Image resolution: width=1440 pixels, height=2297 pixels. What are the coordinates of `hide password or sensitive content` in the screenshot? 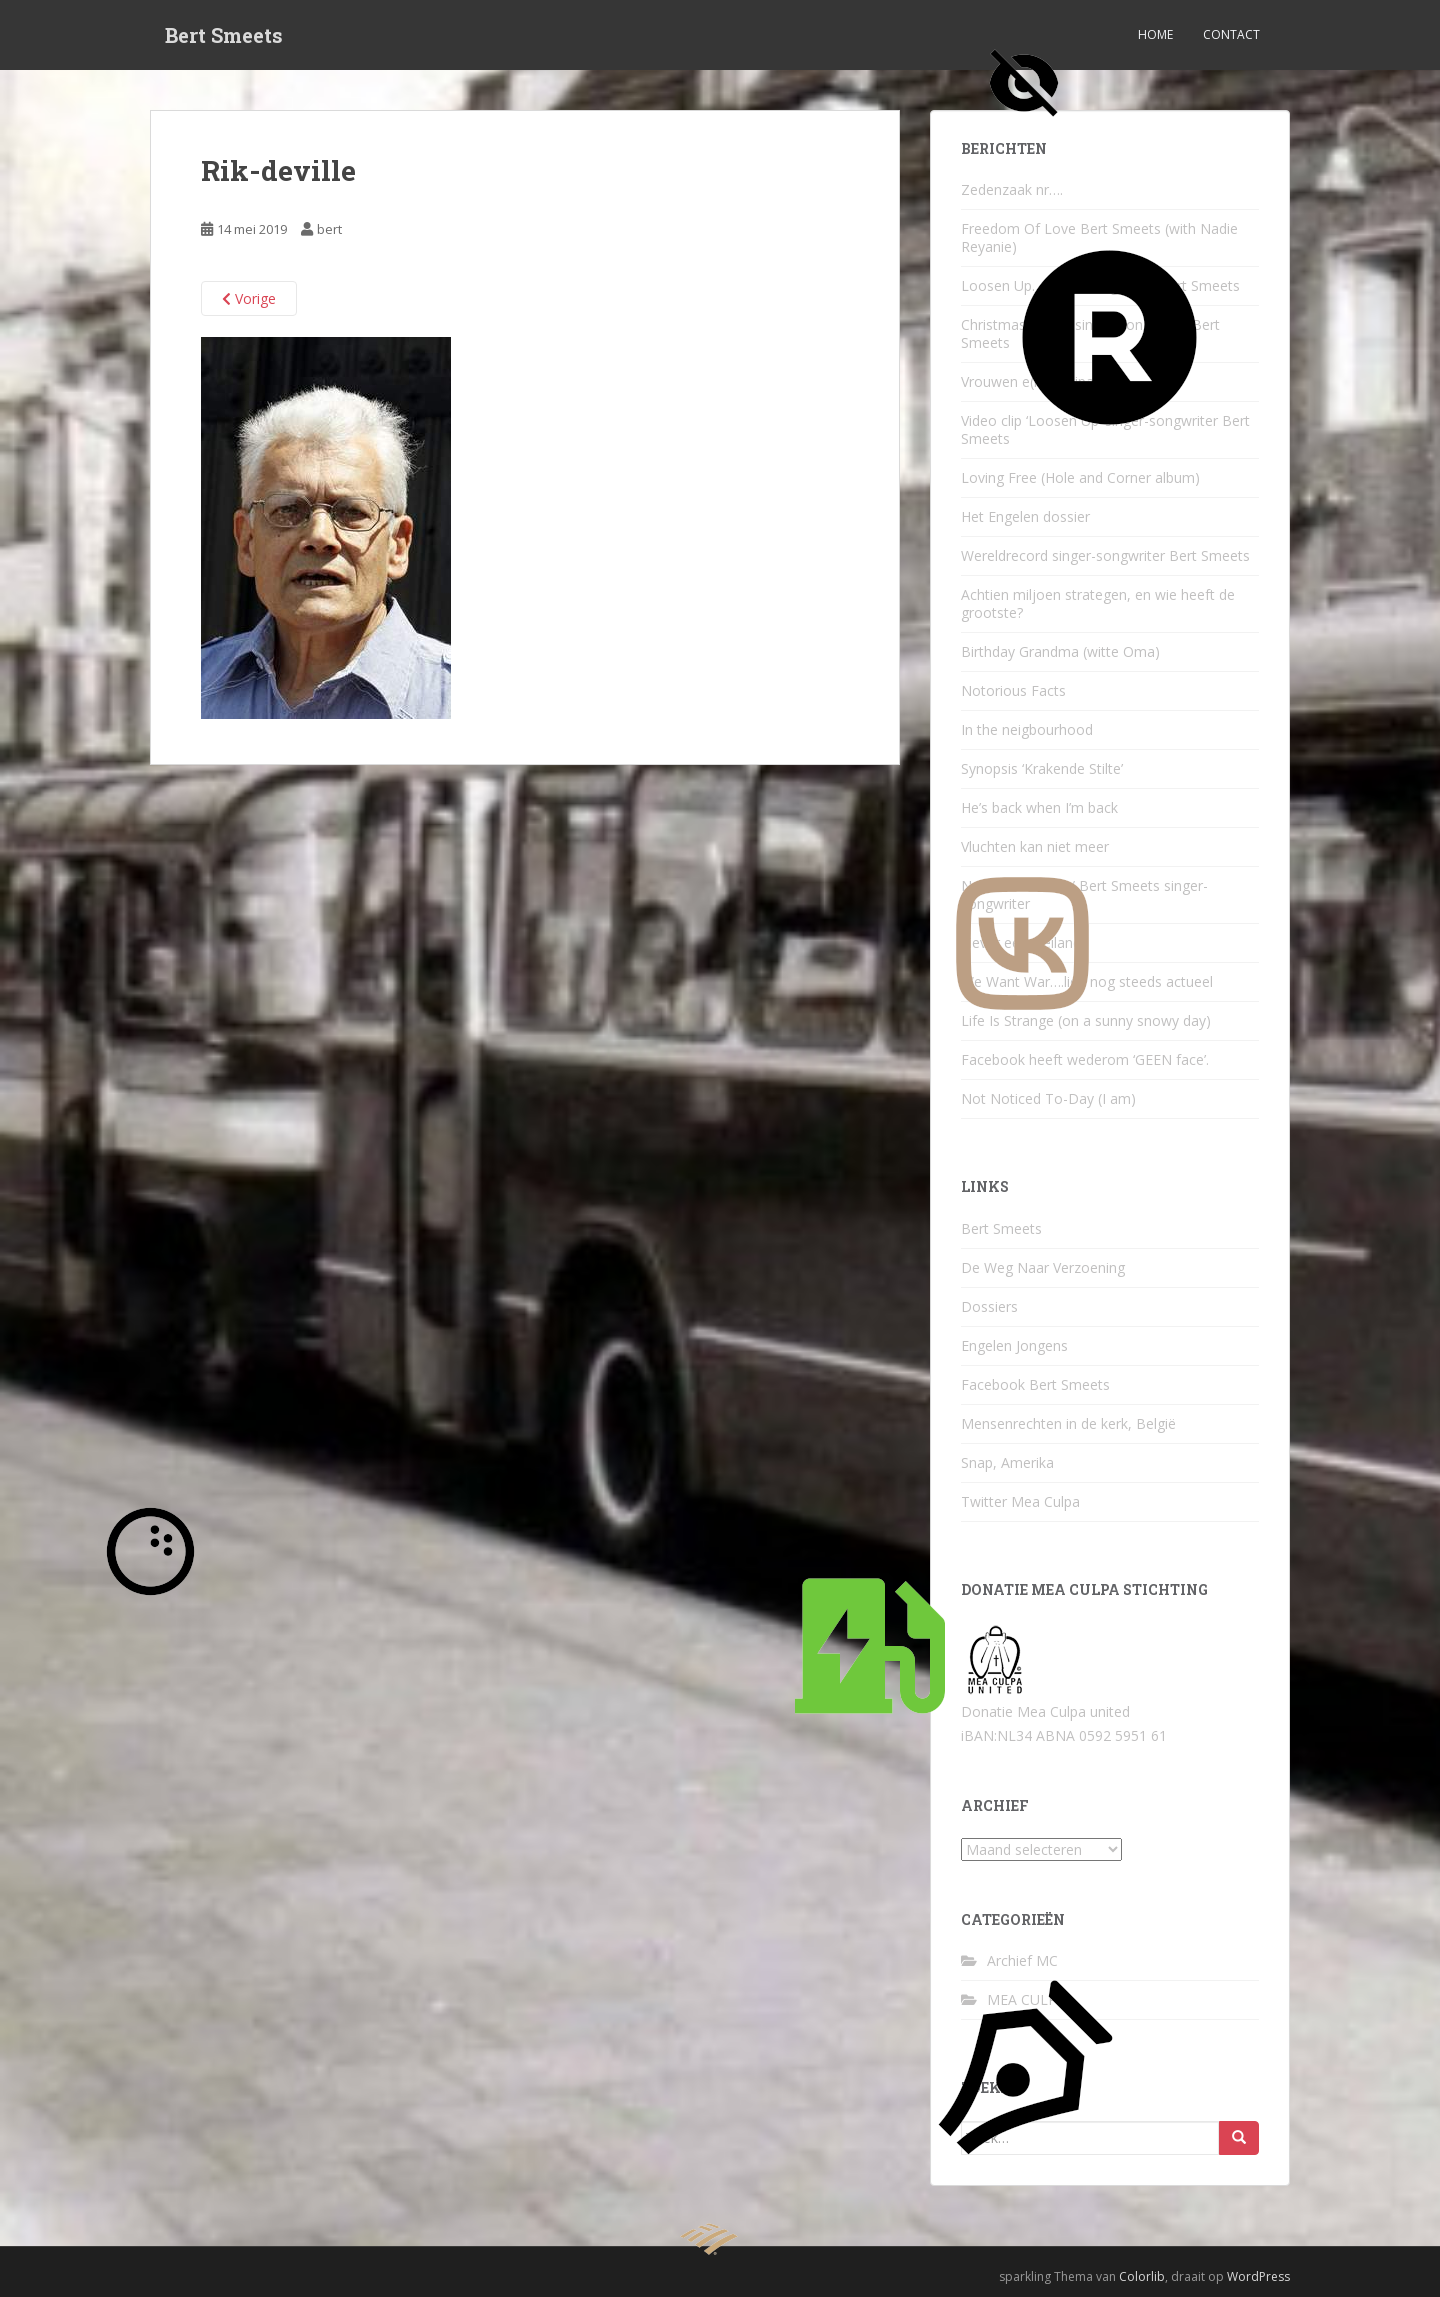 It's located at (1024, 83).